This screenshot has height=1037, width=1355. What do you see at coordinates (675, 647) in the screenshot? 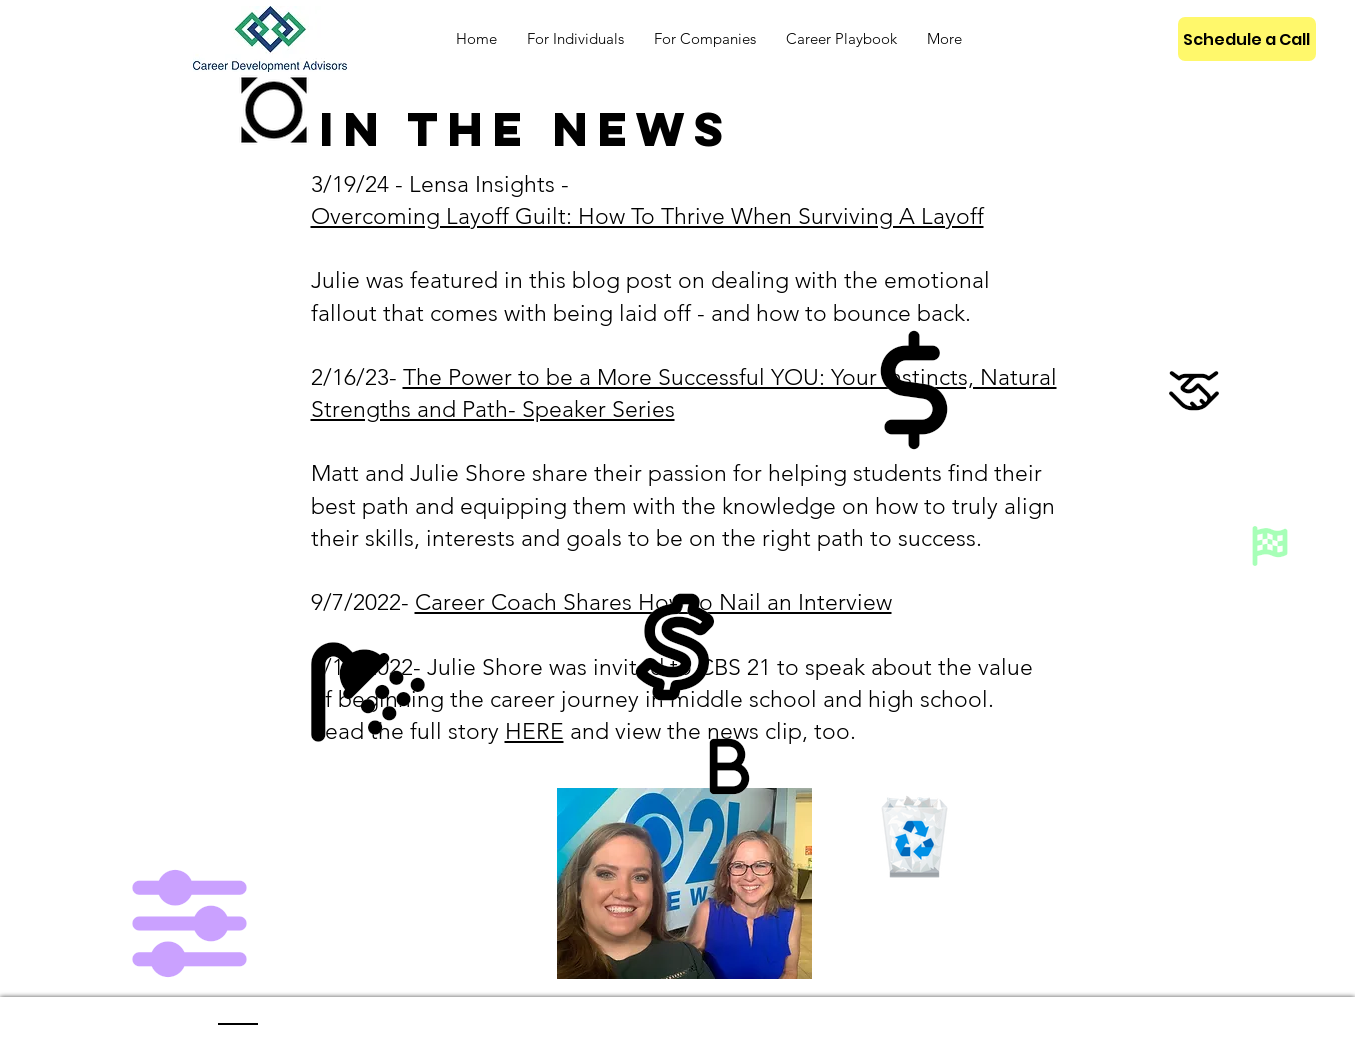
I see `open Cash App` at bounding box center [675, 647].